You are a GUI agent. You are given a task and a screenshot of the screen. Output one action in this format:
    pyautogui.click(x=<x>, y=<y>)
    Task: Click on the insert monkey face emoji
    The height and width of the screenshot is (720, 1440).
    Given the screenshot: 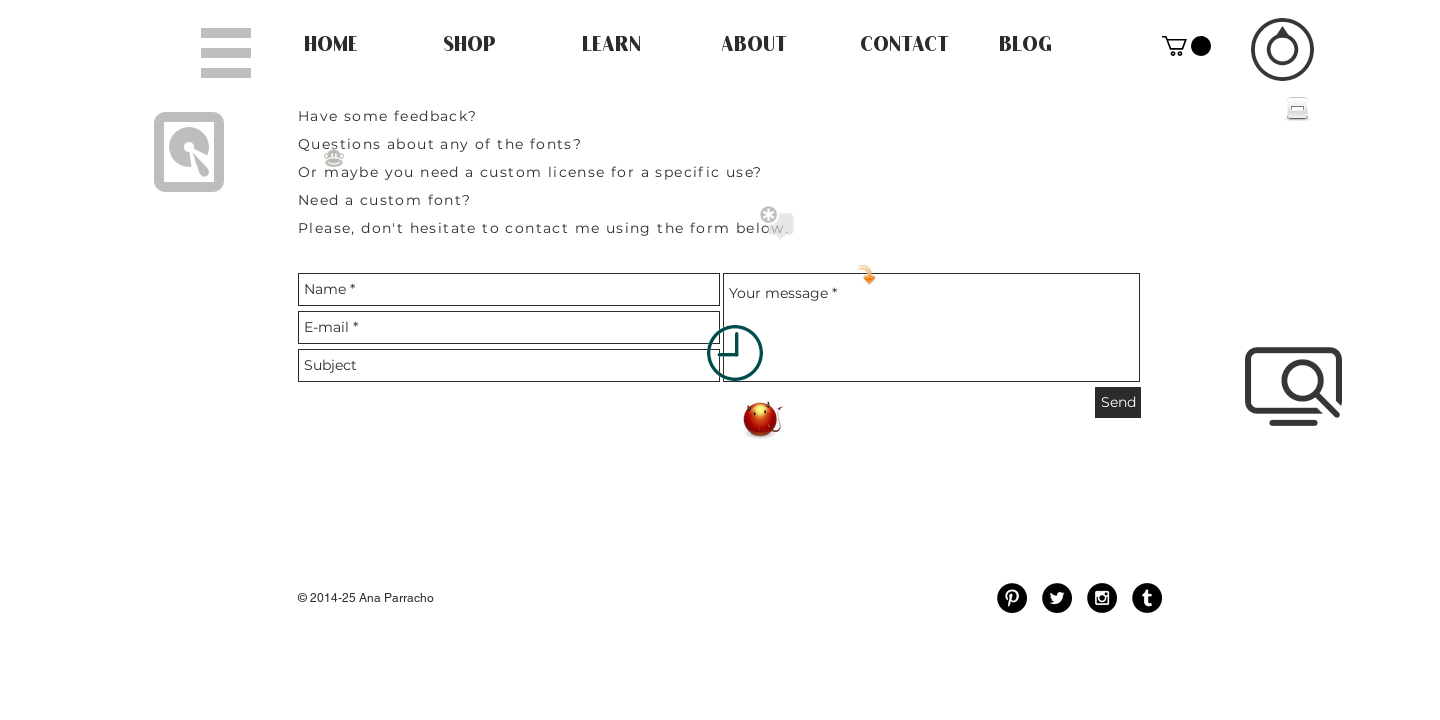 What is the action you would take?
    pyautogui.click(x=334, y=157)
    